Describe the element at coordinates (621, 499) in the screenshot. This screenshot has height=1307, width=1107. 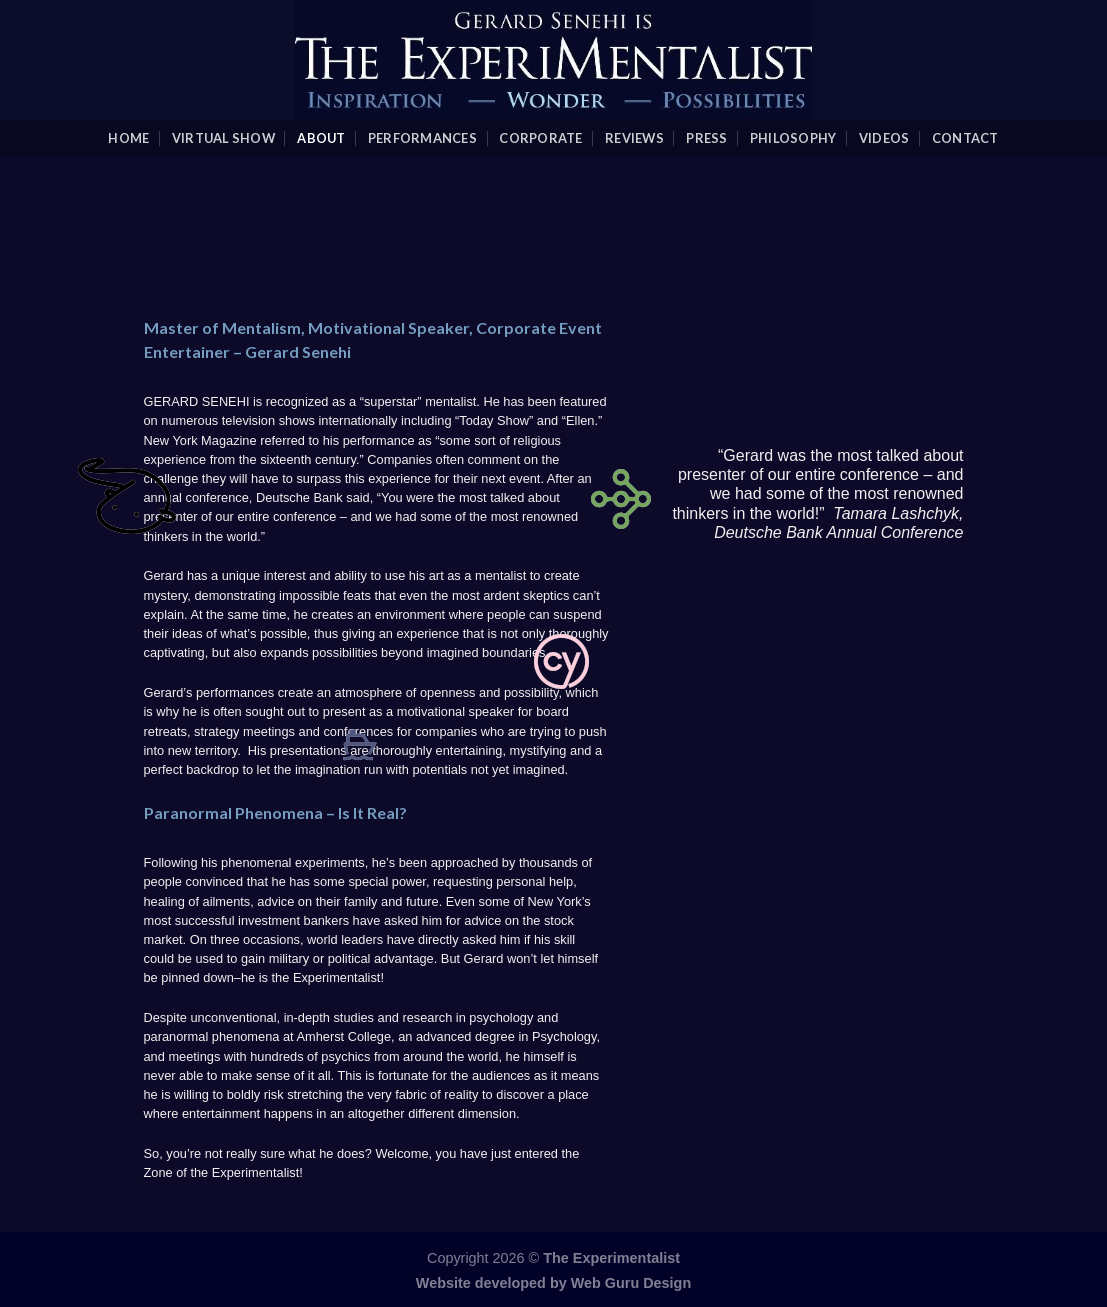
I see `ray distributed computing framework logo` at that location.